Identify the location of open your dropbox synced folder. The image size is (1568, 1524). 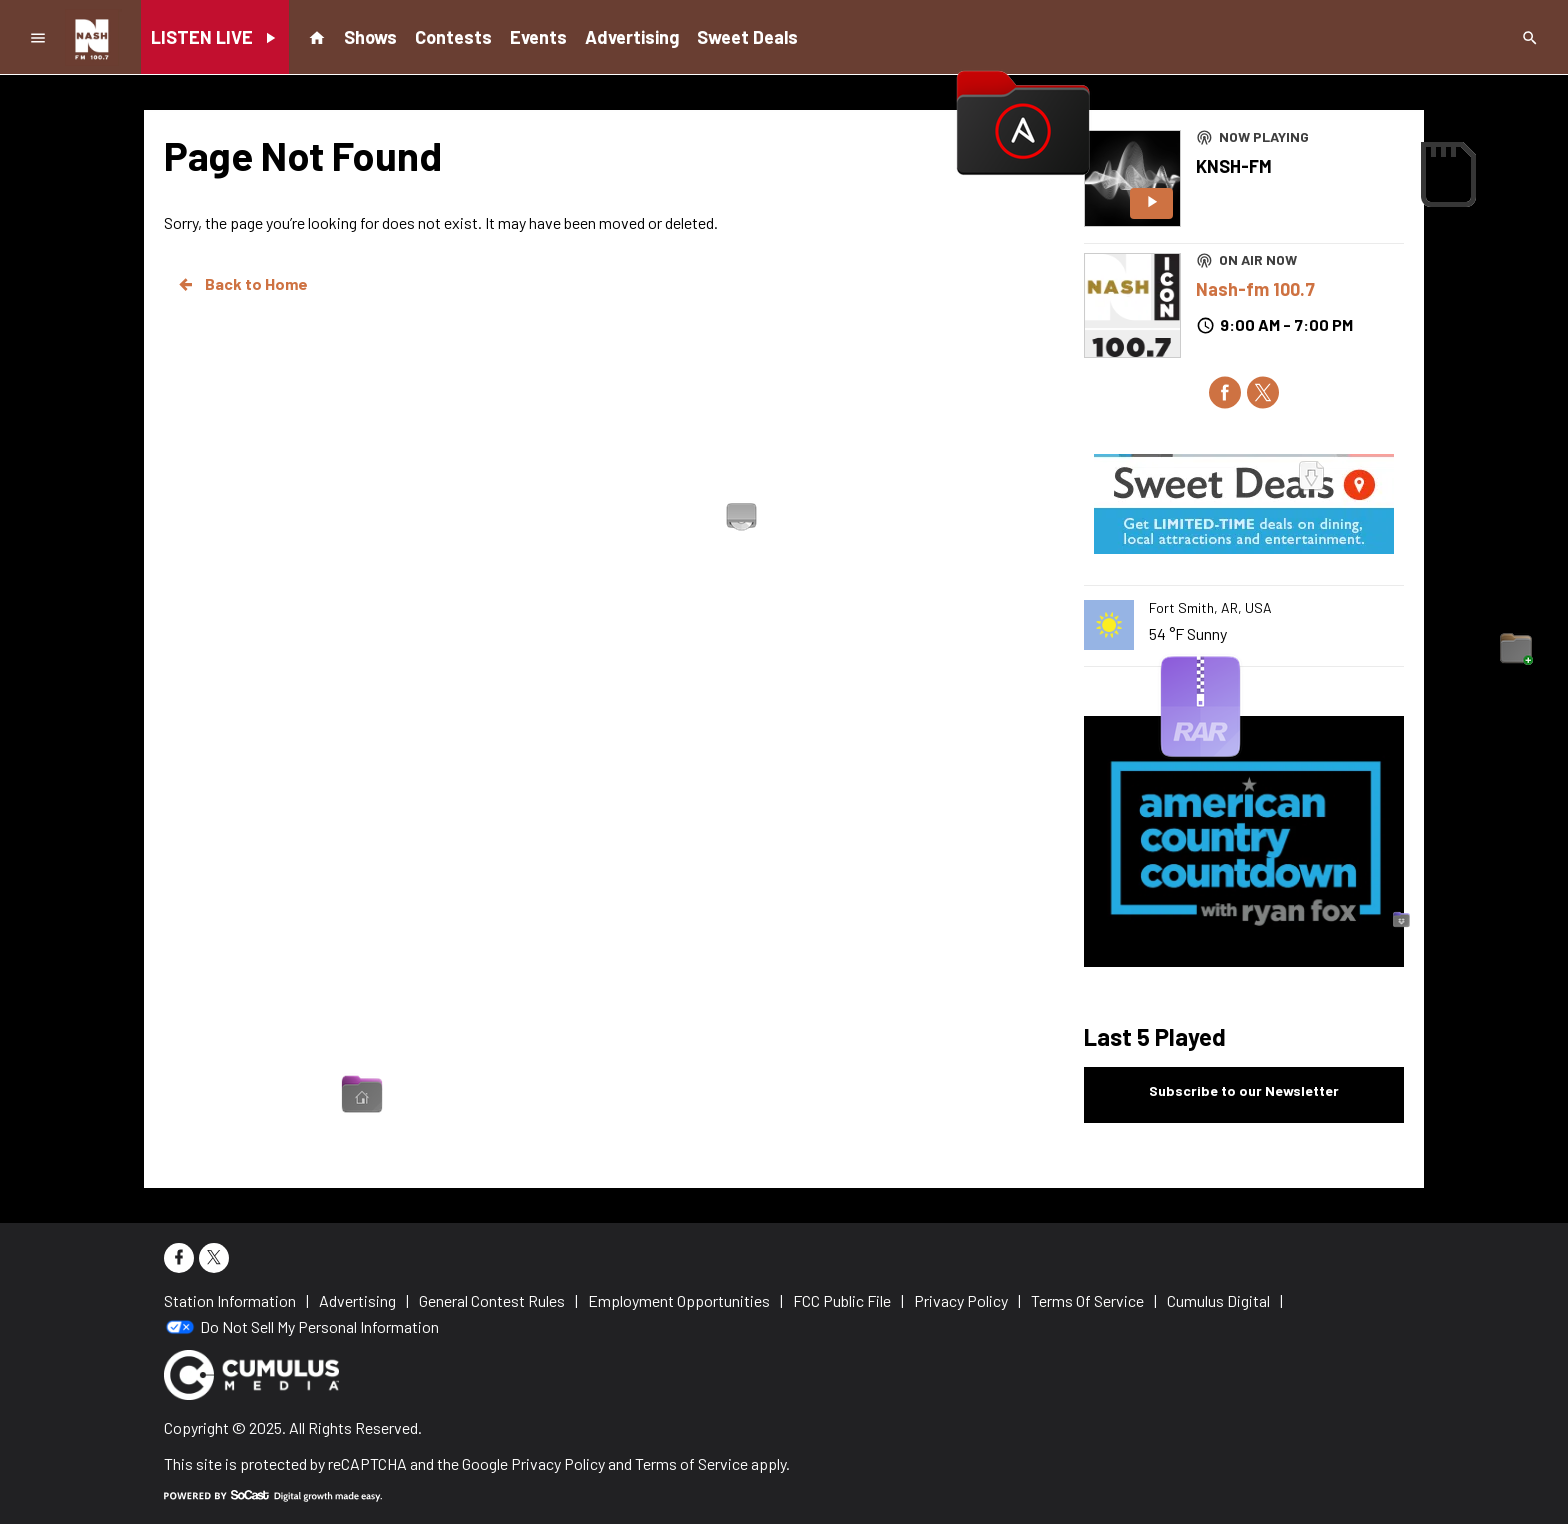
(1401, 919).